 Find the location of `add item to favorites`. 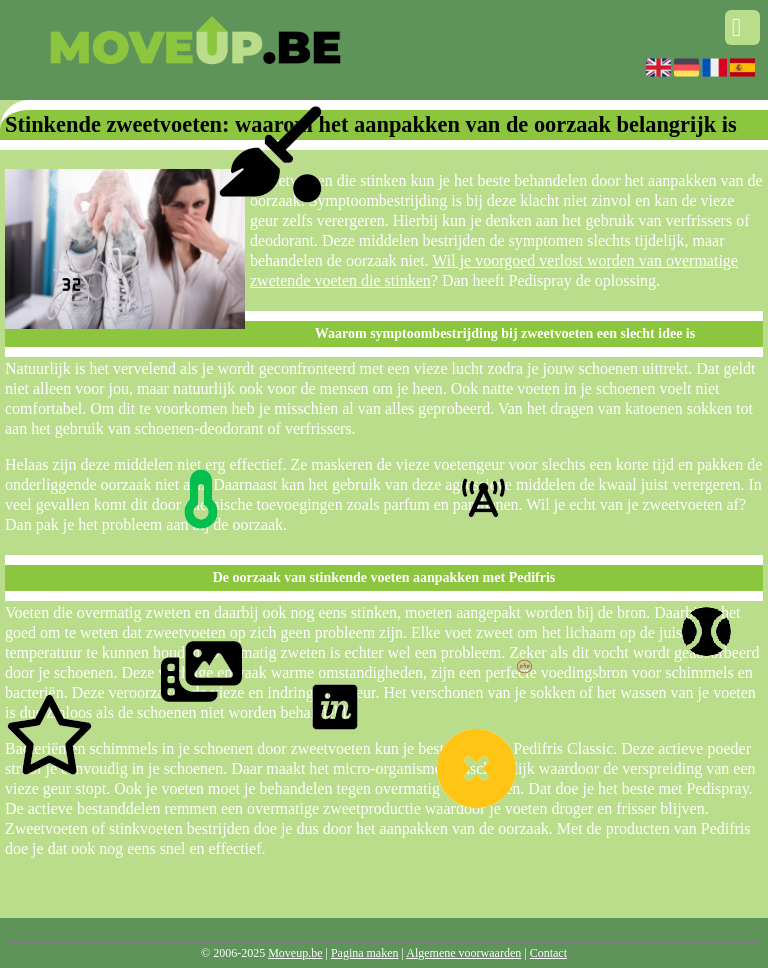

add item to favorites is located at coordinates (49, 738).